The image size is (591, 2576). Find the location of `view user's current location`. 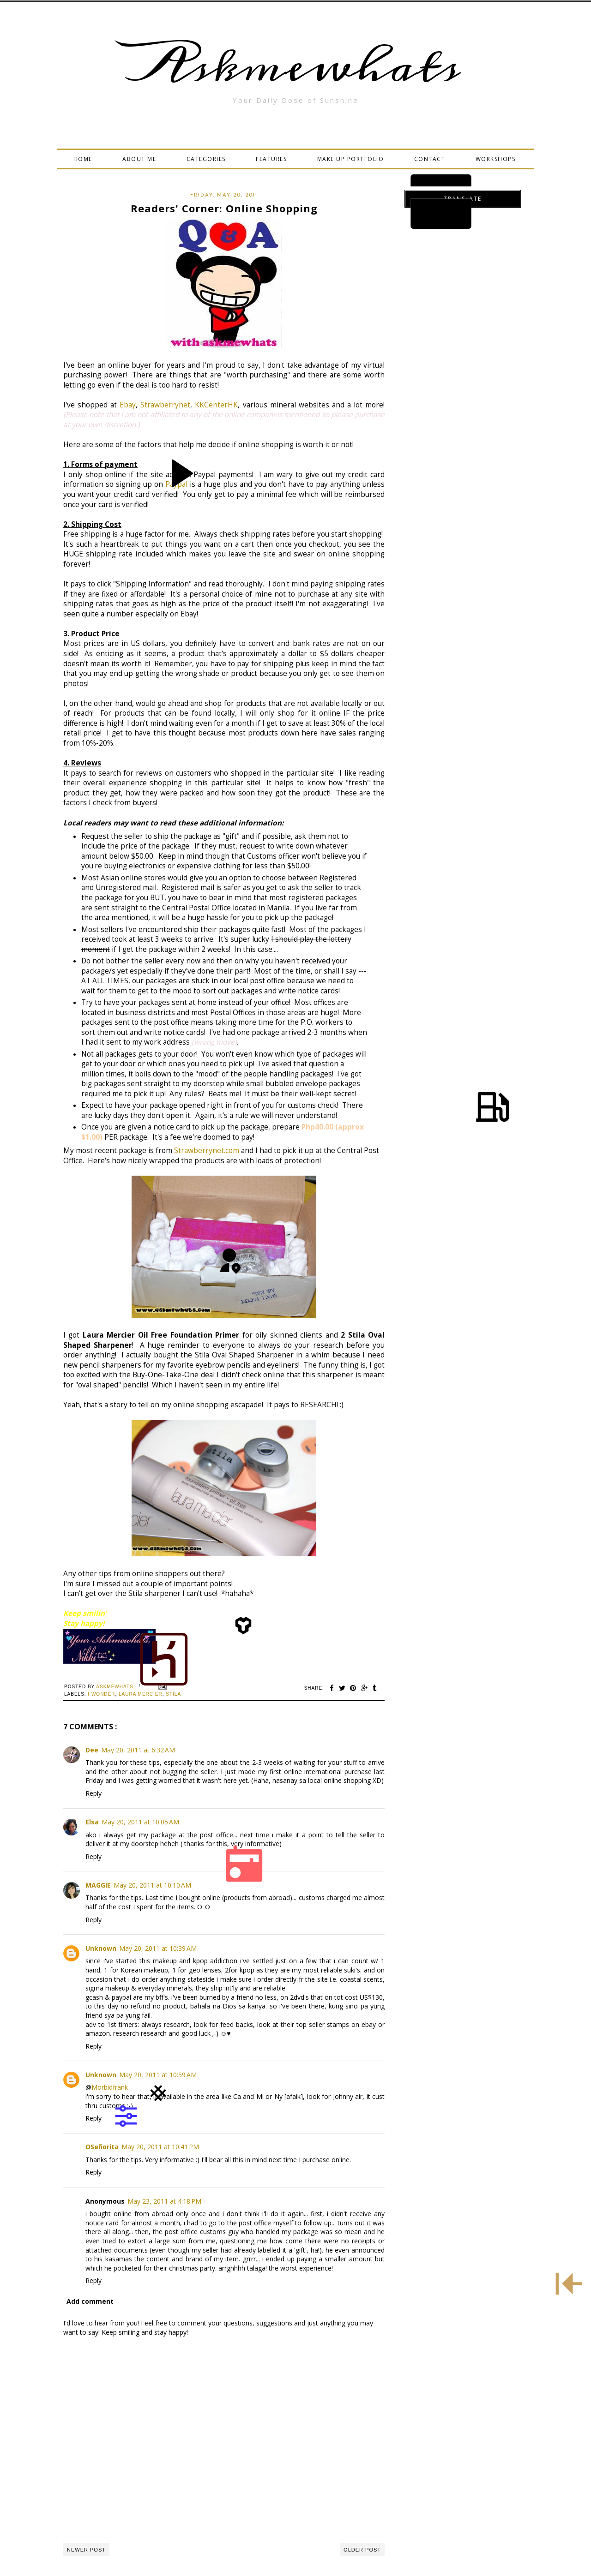

view user's current location is located at coordinates (229, 1261).